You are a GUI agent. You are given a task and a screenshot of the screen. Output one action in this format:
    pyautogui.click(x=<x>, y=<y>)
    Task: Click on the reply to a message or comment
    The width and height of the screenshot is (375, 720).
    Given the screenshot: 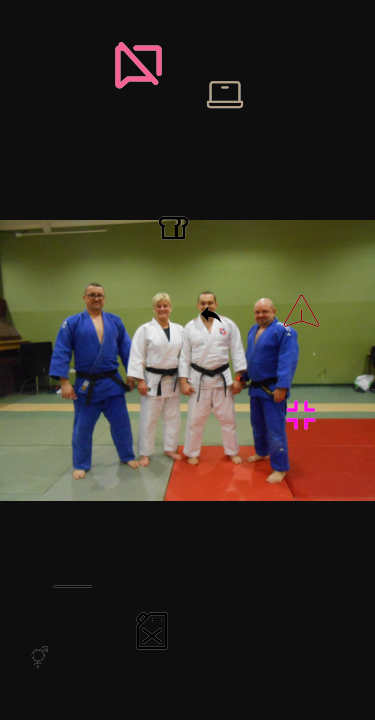 What is the action you would take?
    pyautogui.click(x=211, y=314)
    